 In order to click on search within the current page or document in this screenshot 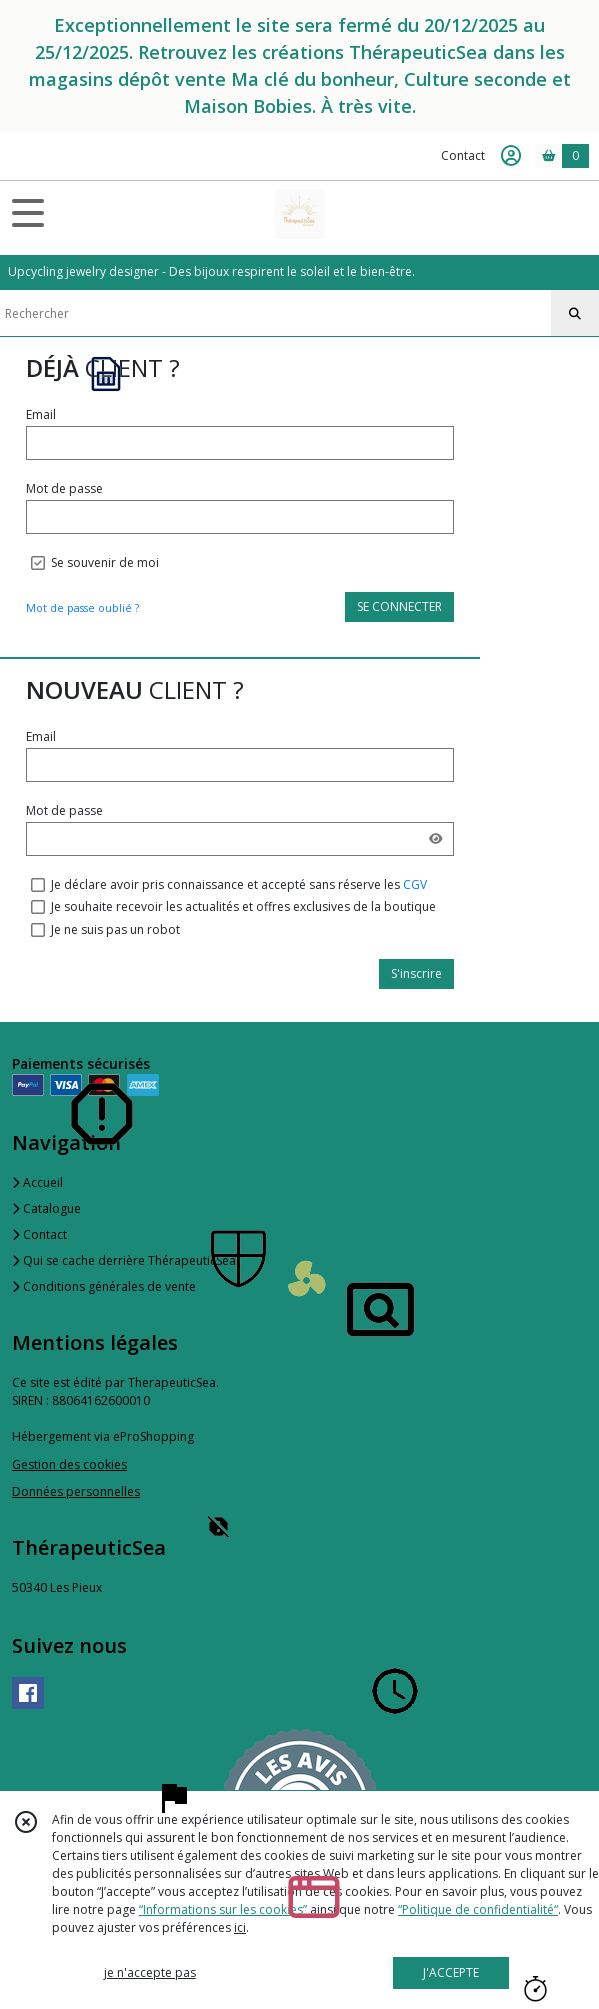, I will do `click(380, 1309)`.